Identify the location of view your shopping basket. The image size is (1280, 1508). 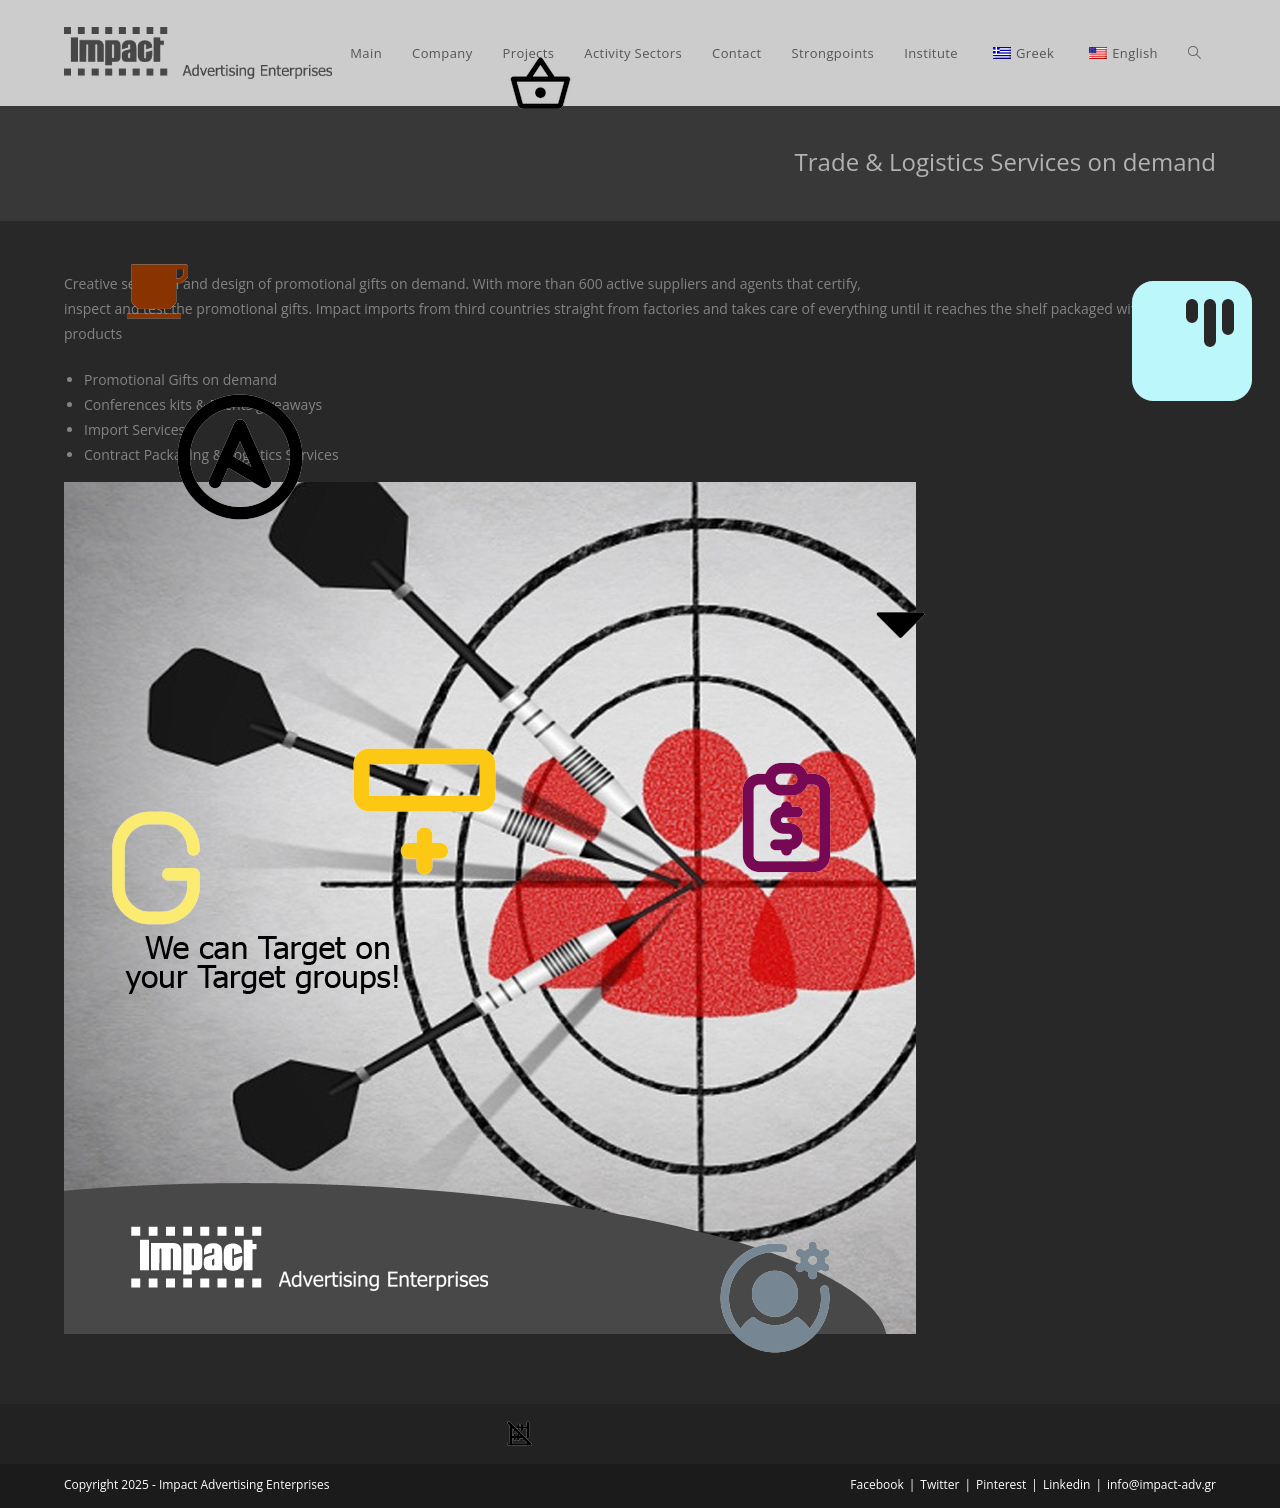
(540, 84).